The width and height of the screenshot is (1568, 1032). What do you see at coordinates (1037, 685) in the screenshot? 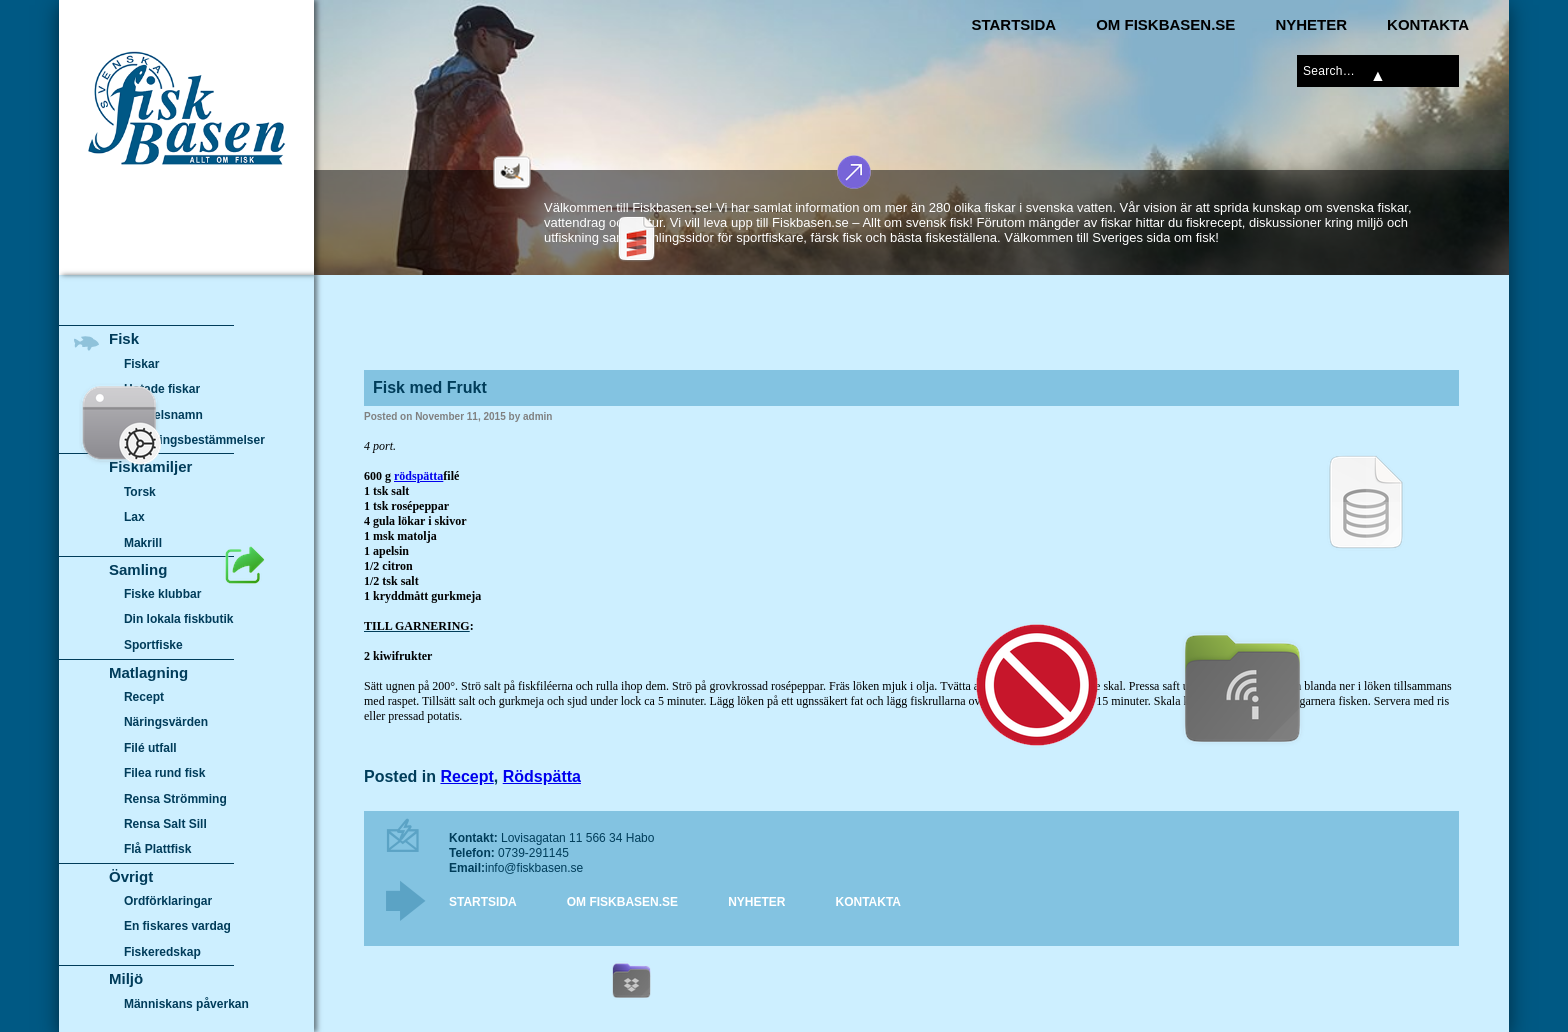
I see `delete selected email message` at bounding box center [1037, 685].